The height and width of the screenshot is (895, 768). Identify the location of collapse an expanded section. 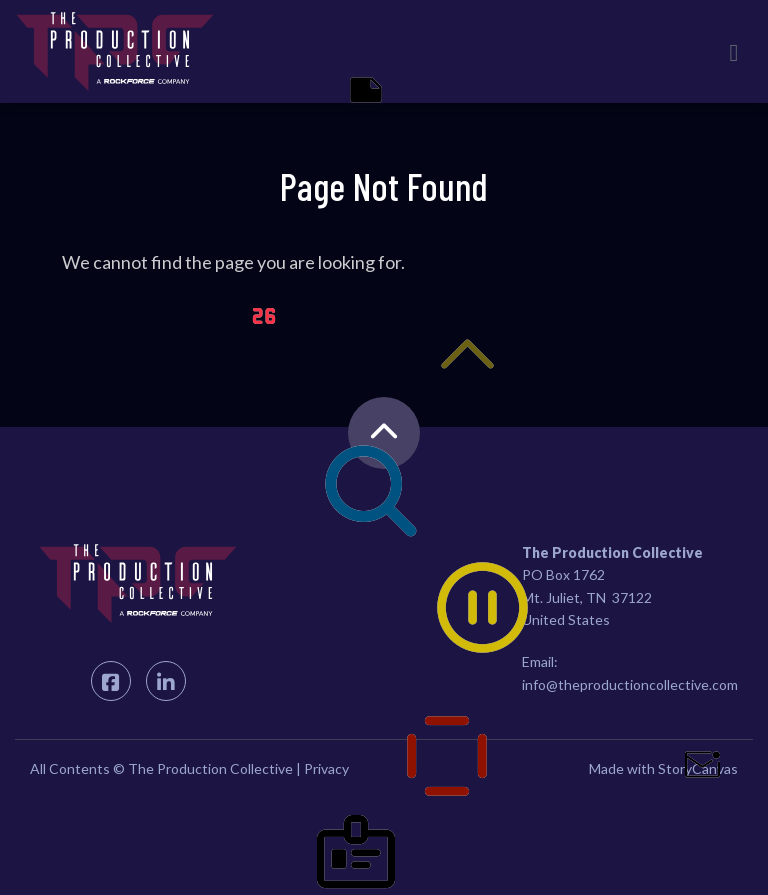
(467, 353).